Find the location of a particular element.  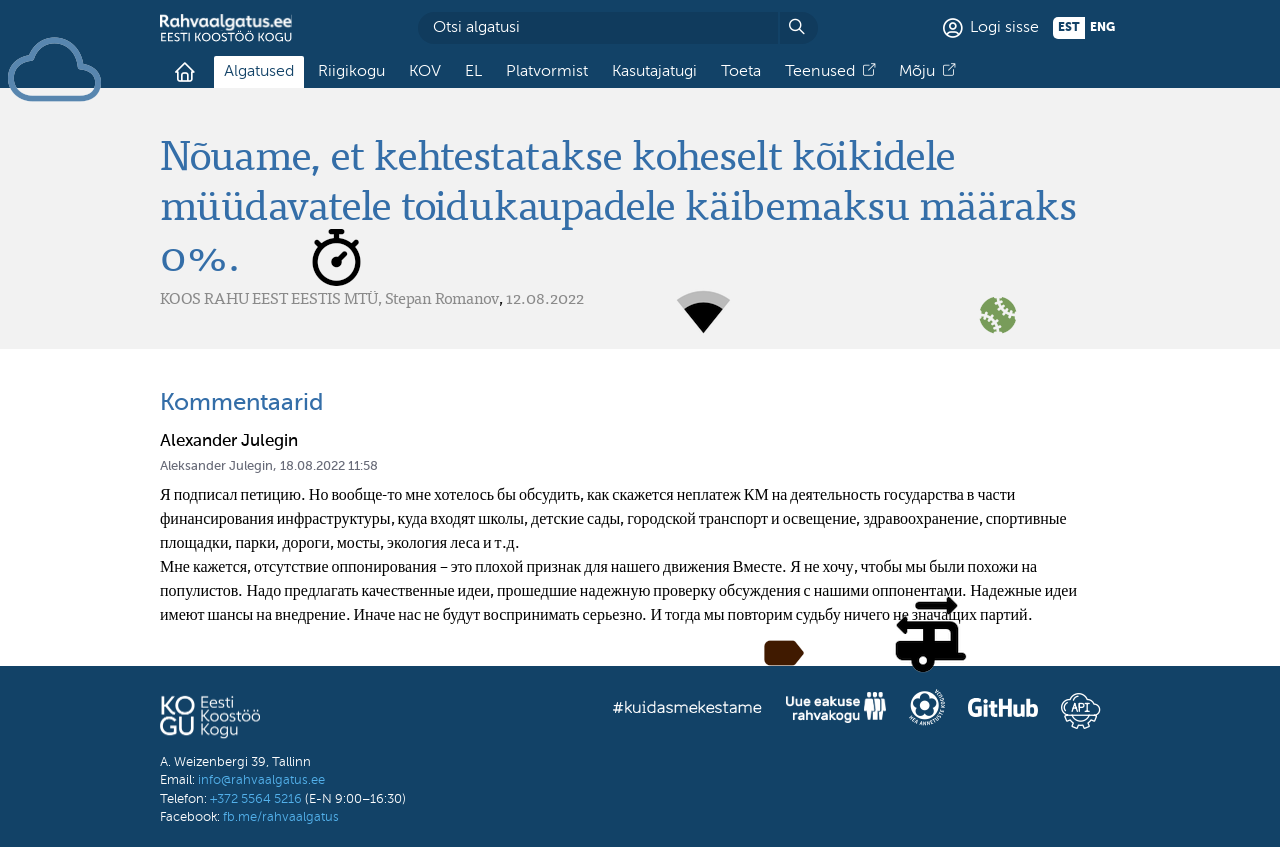

indicates RV hookup availability at a location is located at coordinates (927, 633).